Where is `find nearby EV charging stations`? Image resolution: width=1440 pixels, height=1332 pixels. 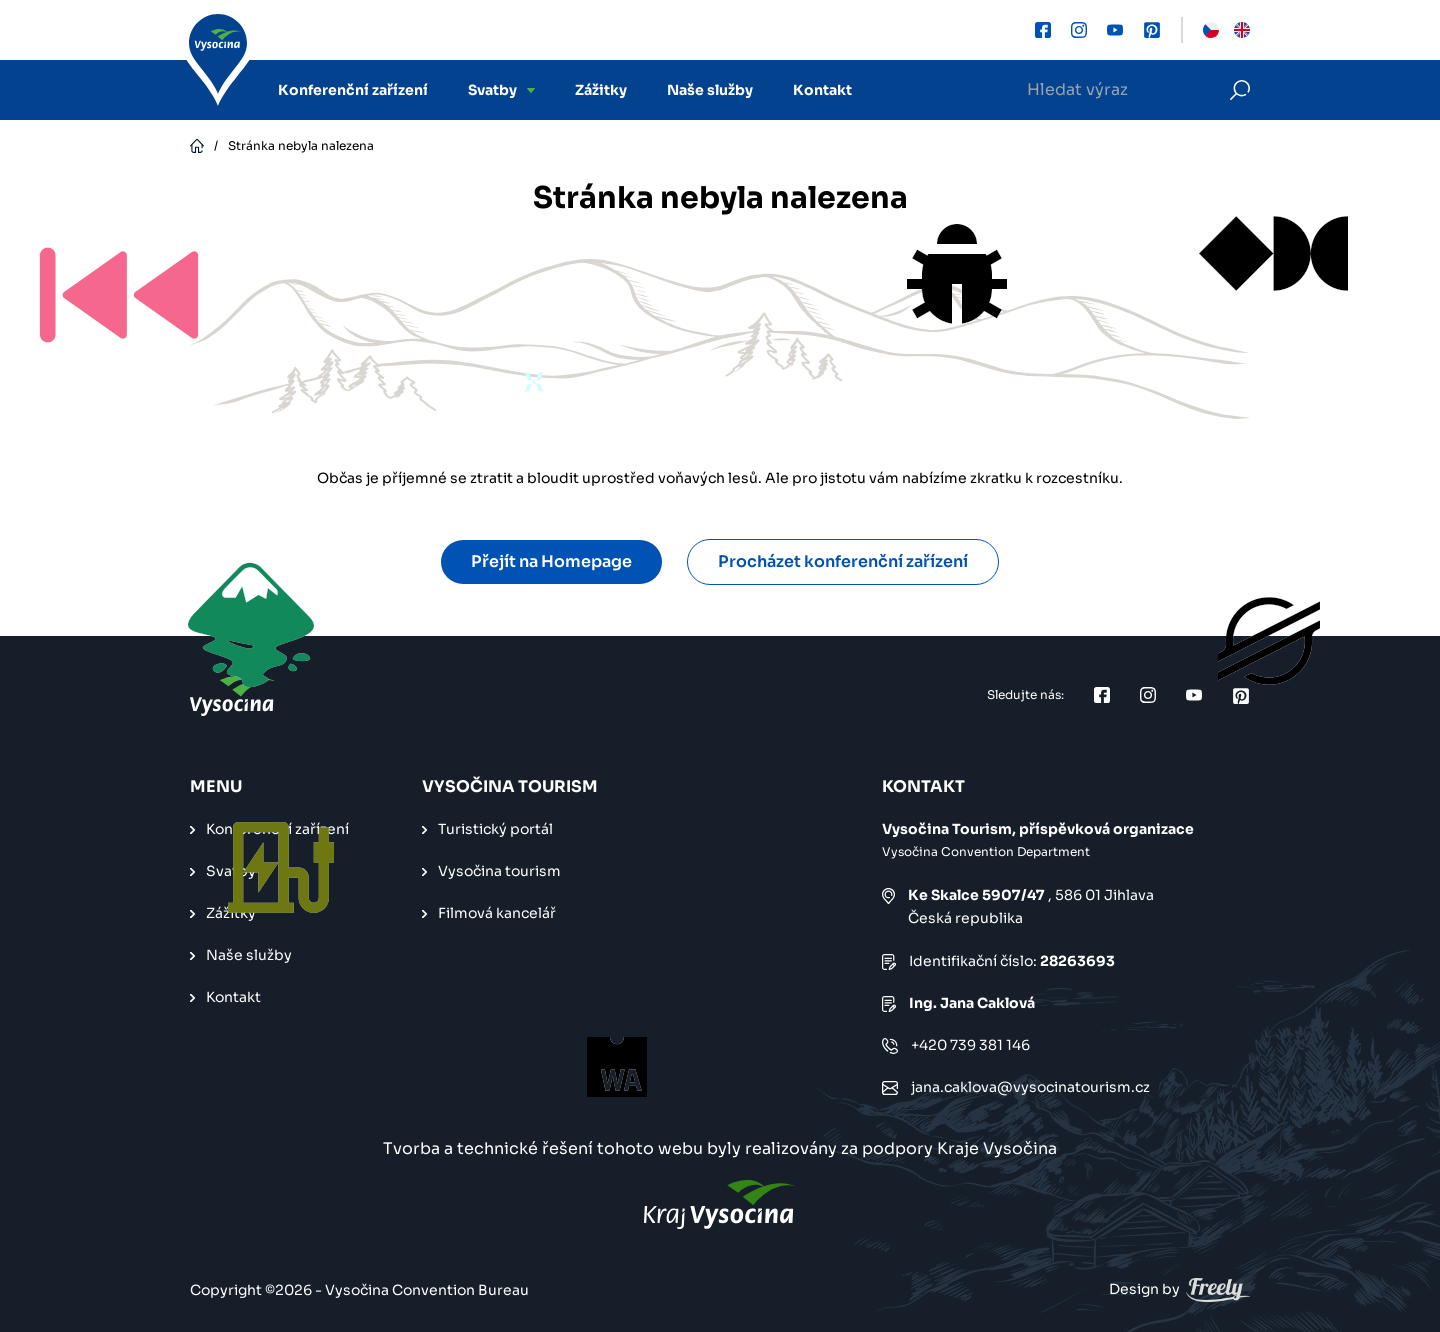
find nearby EV charging stations is located at coordinates (278, 867).